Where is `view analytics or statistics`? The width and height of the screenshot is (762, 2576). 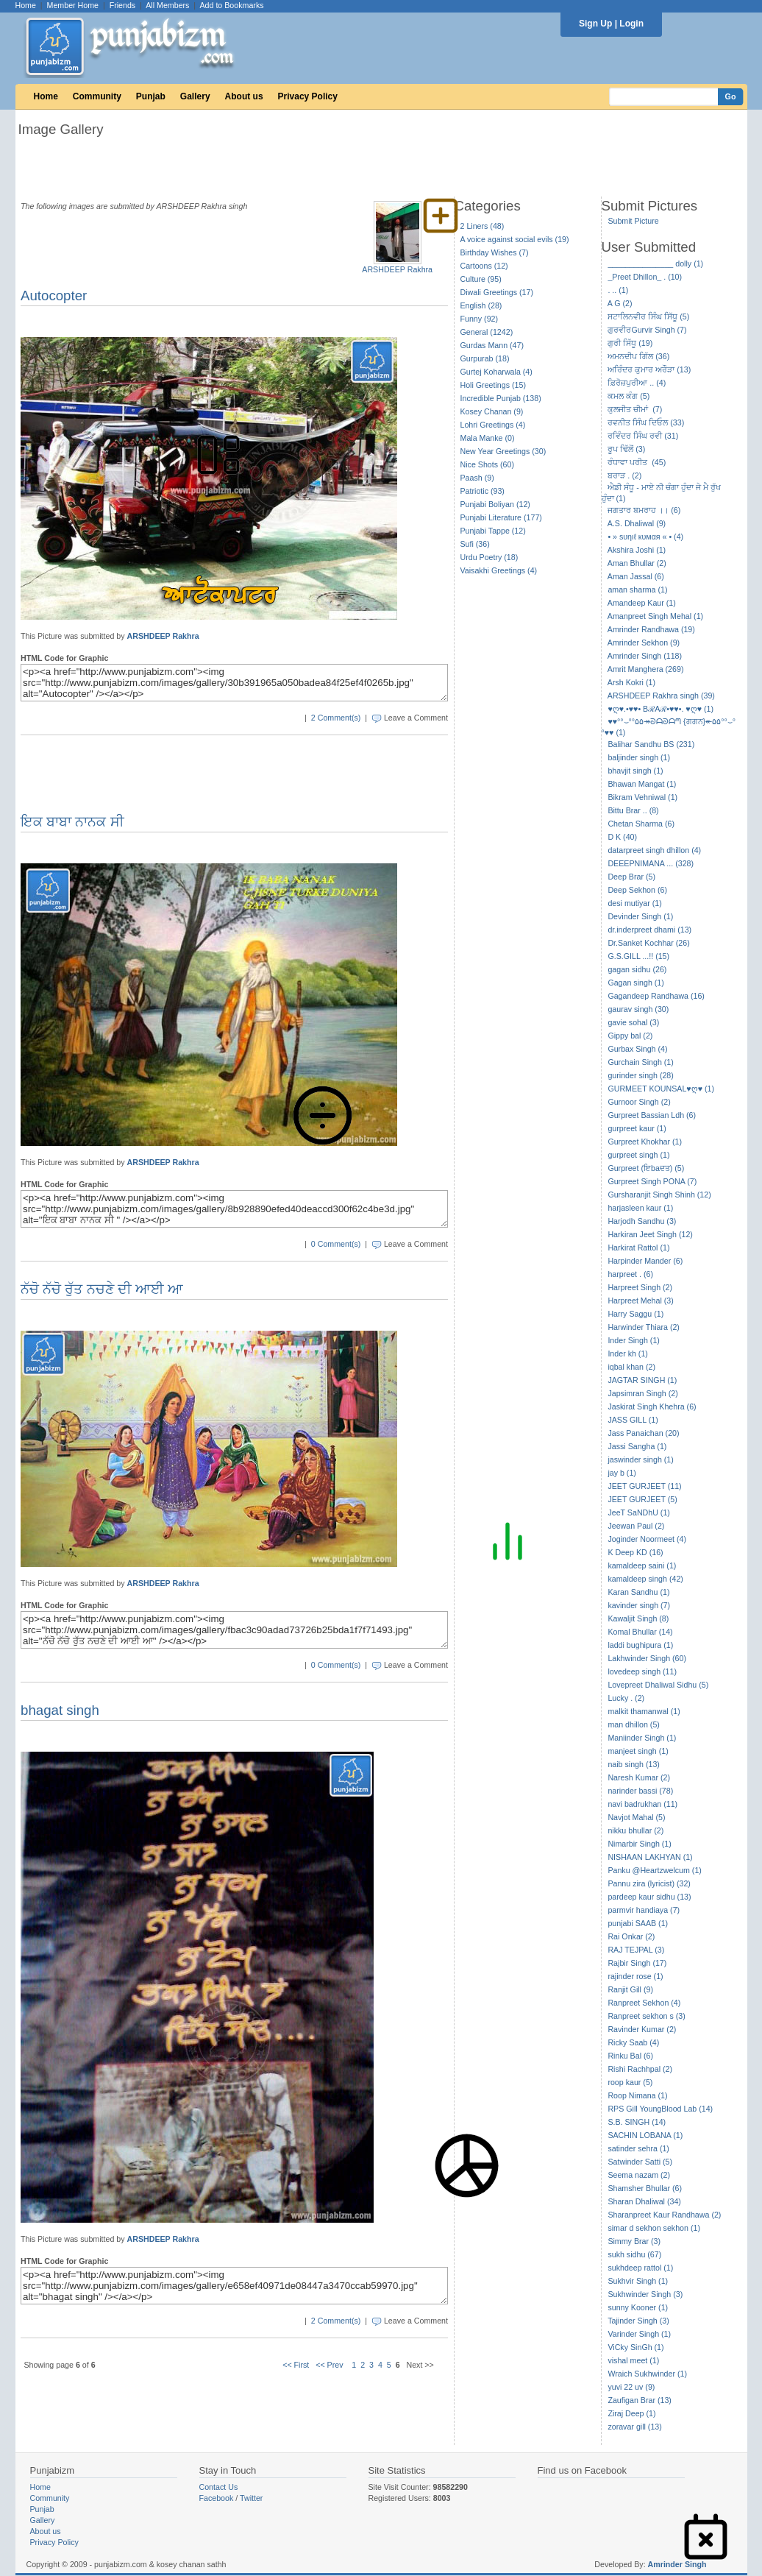 view analytics or statistics is located at coordinates (508, 1541).